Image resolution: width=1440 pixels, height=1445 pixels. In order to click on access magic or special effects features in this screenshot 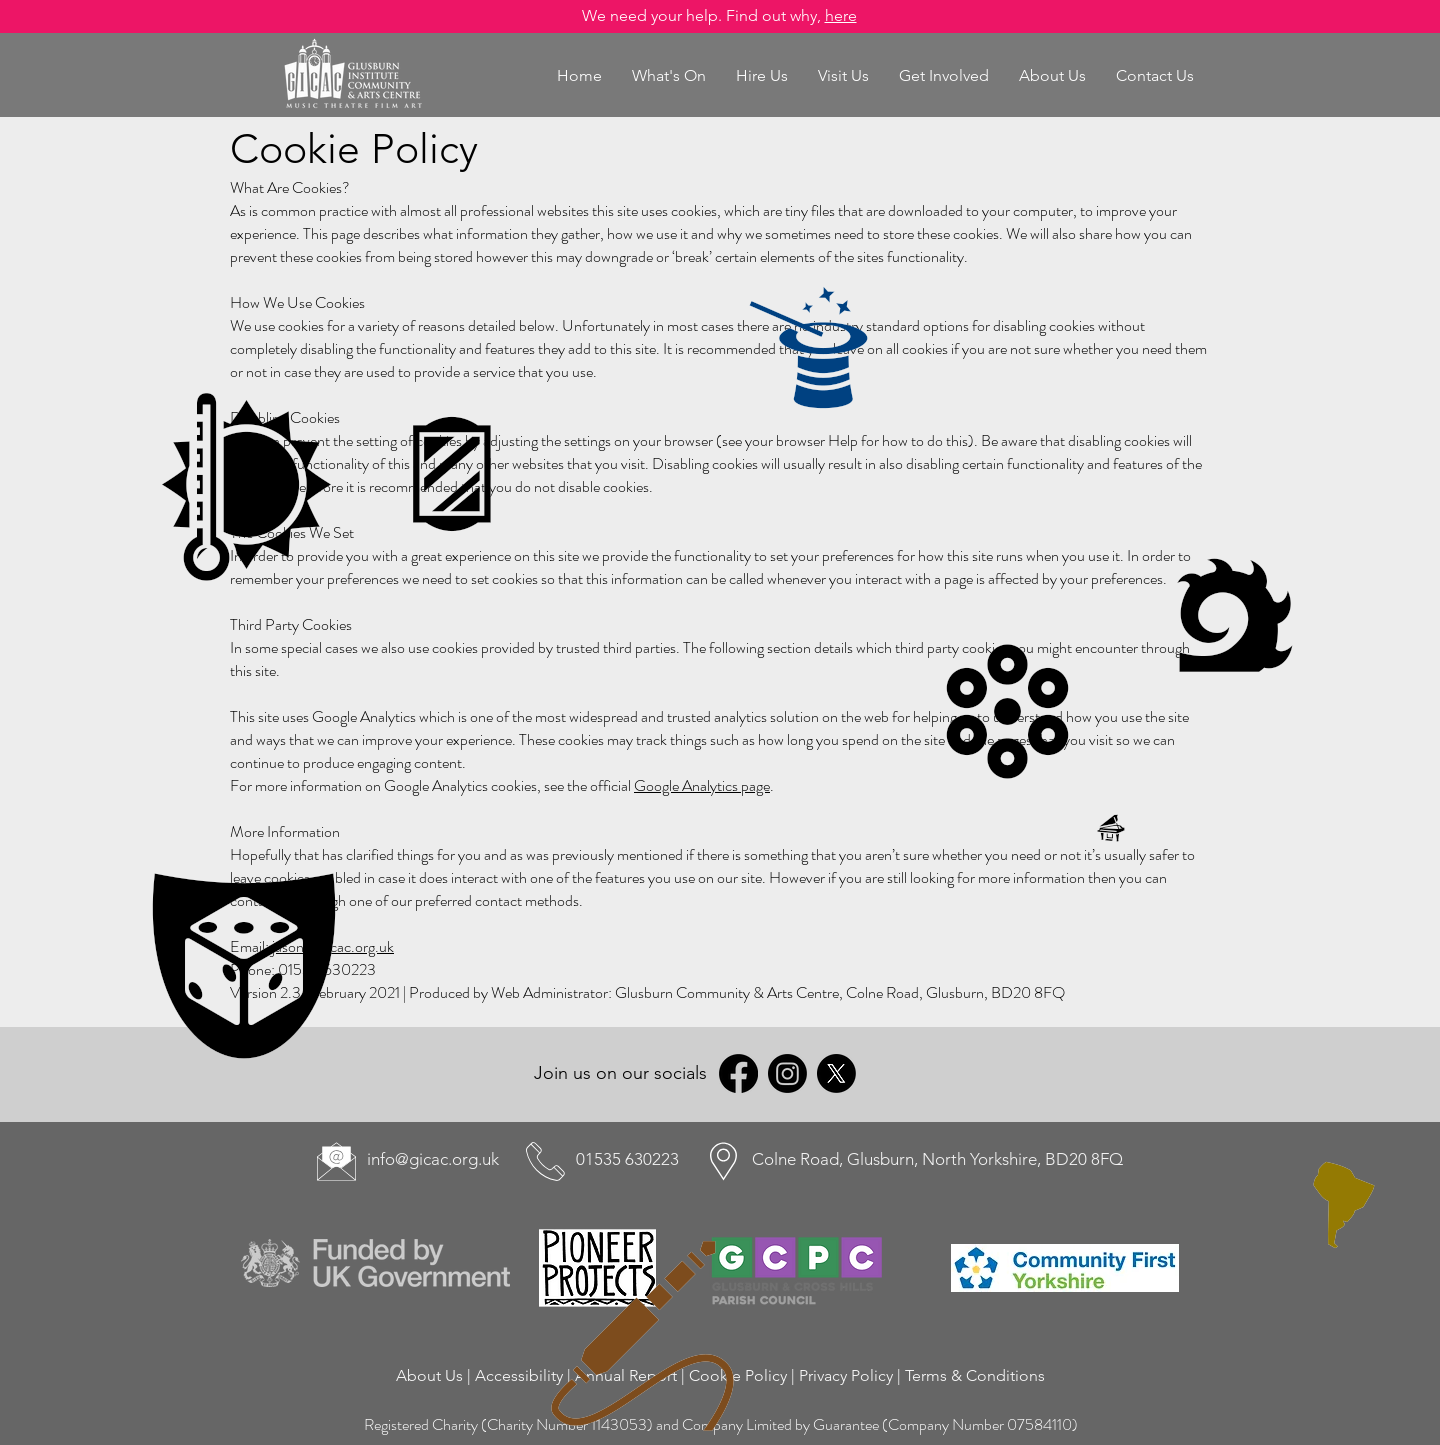, I will do `click(808, 347)`.